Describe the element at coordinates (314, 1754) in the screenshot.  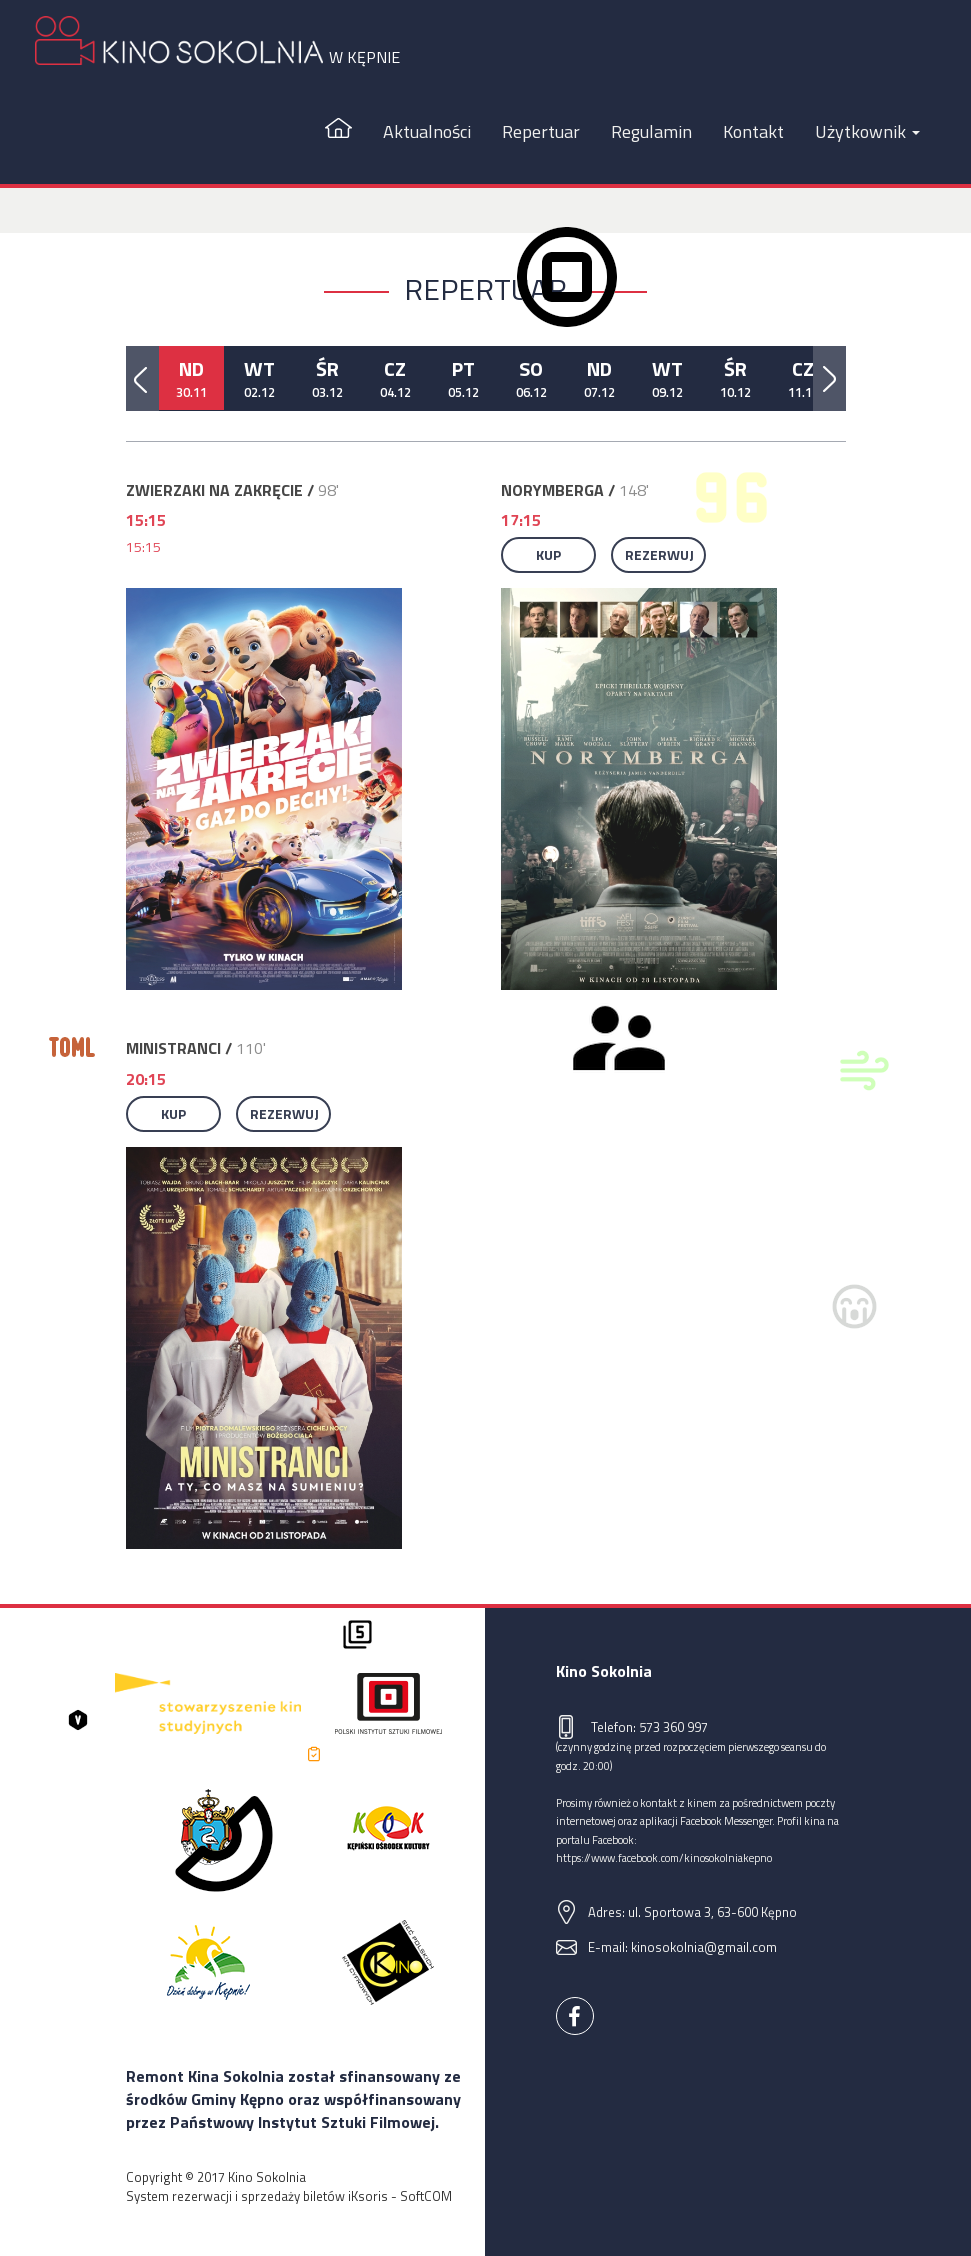
I see `mark task as complete` at that location.